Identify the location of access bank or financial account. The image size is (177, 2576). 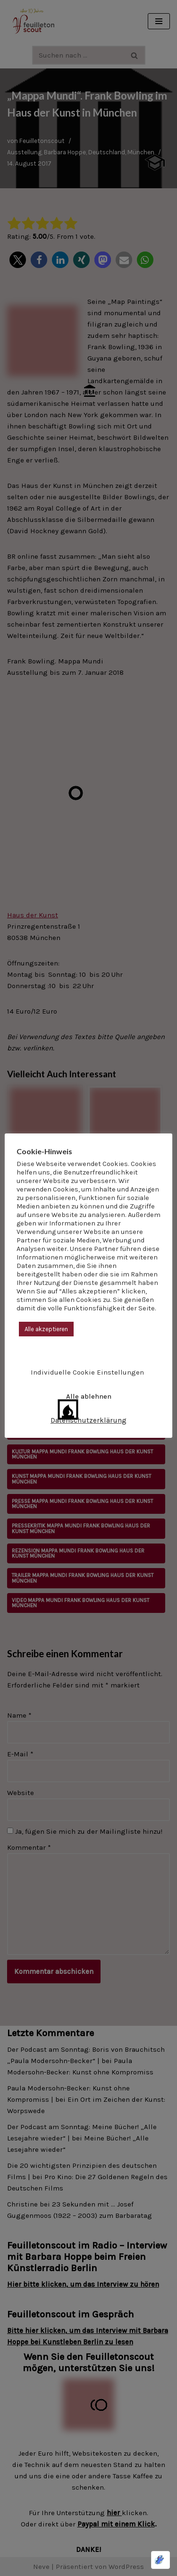
(90, 391).